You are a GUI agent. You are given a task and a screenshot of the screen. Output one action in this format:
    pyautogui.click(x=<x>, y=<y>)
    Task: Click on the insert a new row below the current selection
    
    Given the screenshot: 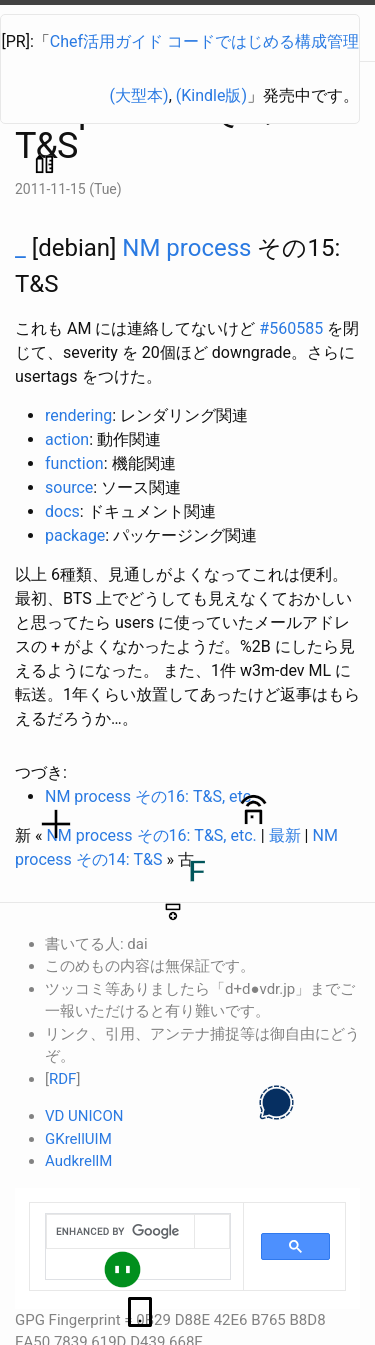 What is the action you would take?
    pyautogui.click(x=173, y=911)
    